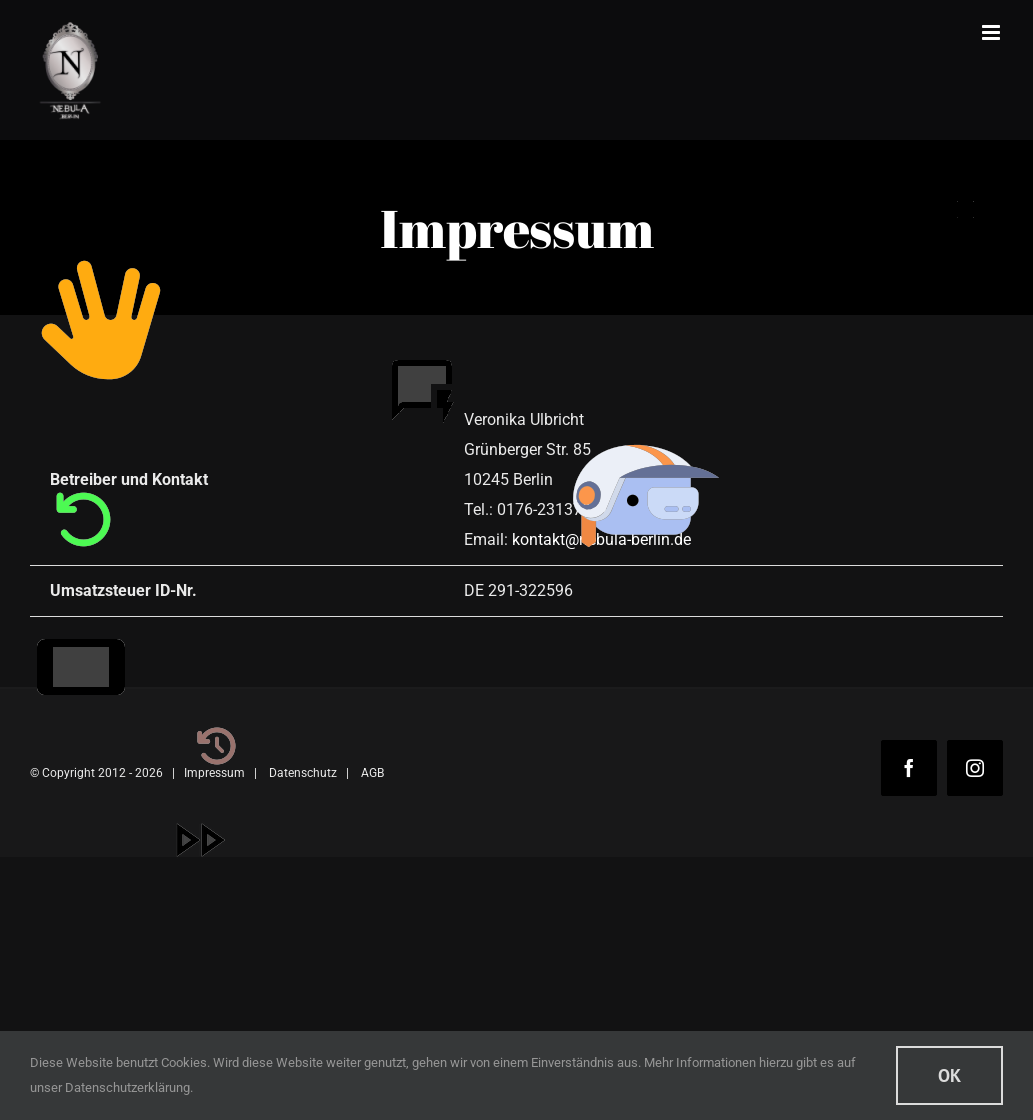 The image size is (1033, 1120). Describe the element at coordinates (422, 390) in the screenshot. I see `send a quick reply to a message` at that location.